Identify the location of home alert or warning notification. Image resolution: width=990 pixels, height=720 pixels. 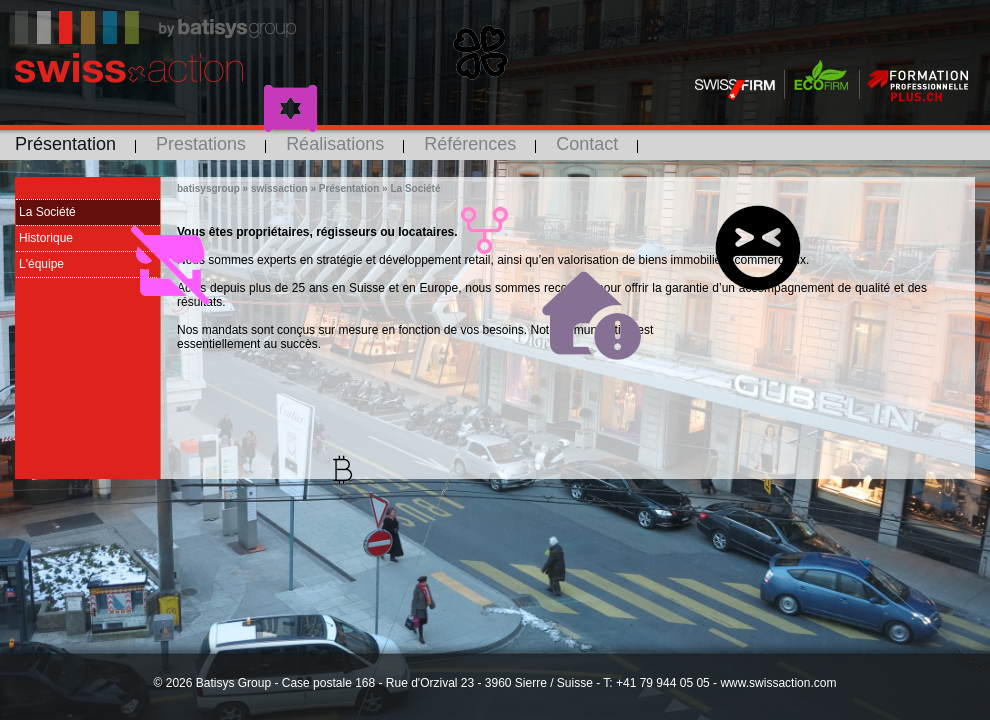
(589, 313).